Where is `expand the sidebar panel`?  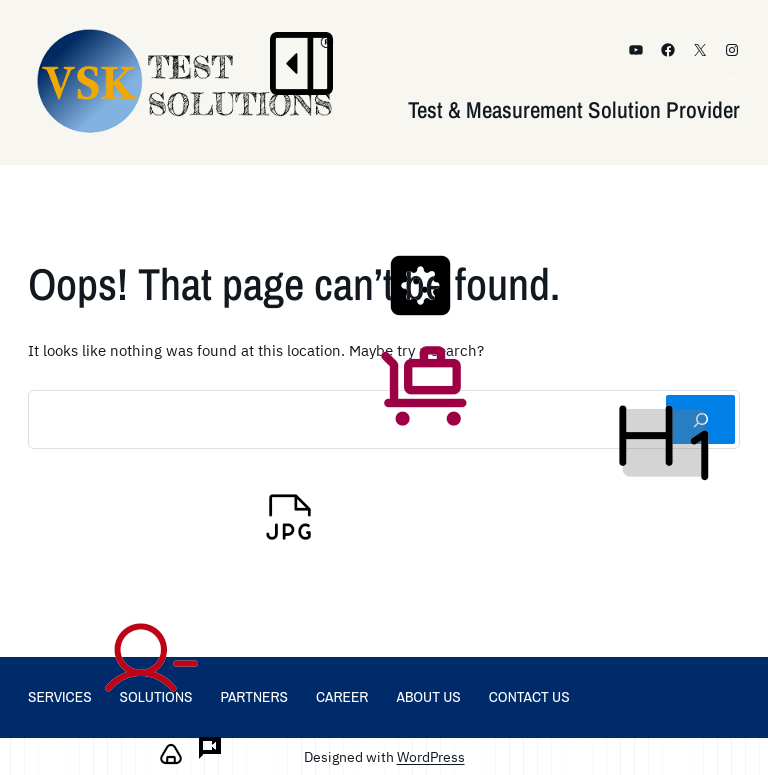
expand the sidebar panel is located at coordinates (301, 63).